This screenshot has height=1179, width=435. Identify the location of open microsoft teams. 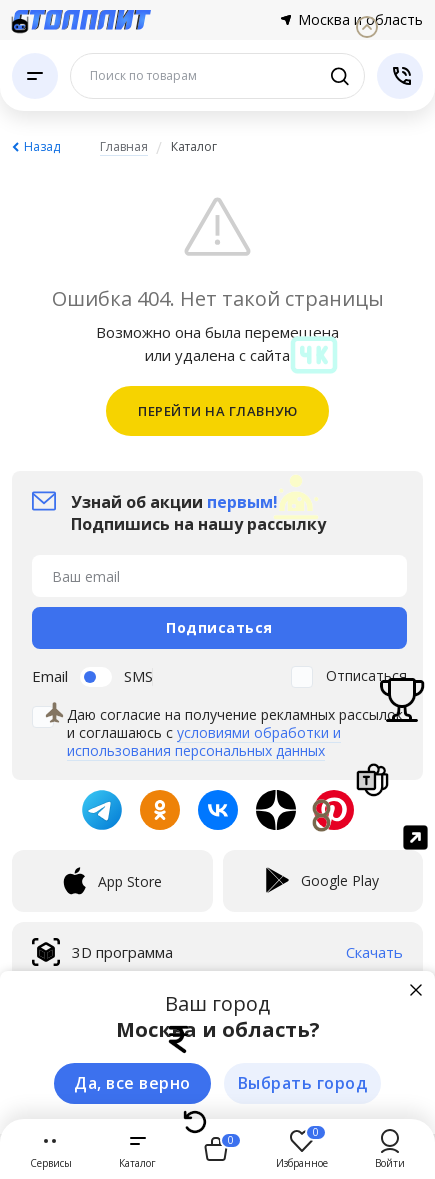
(372, 780).